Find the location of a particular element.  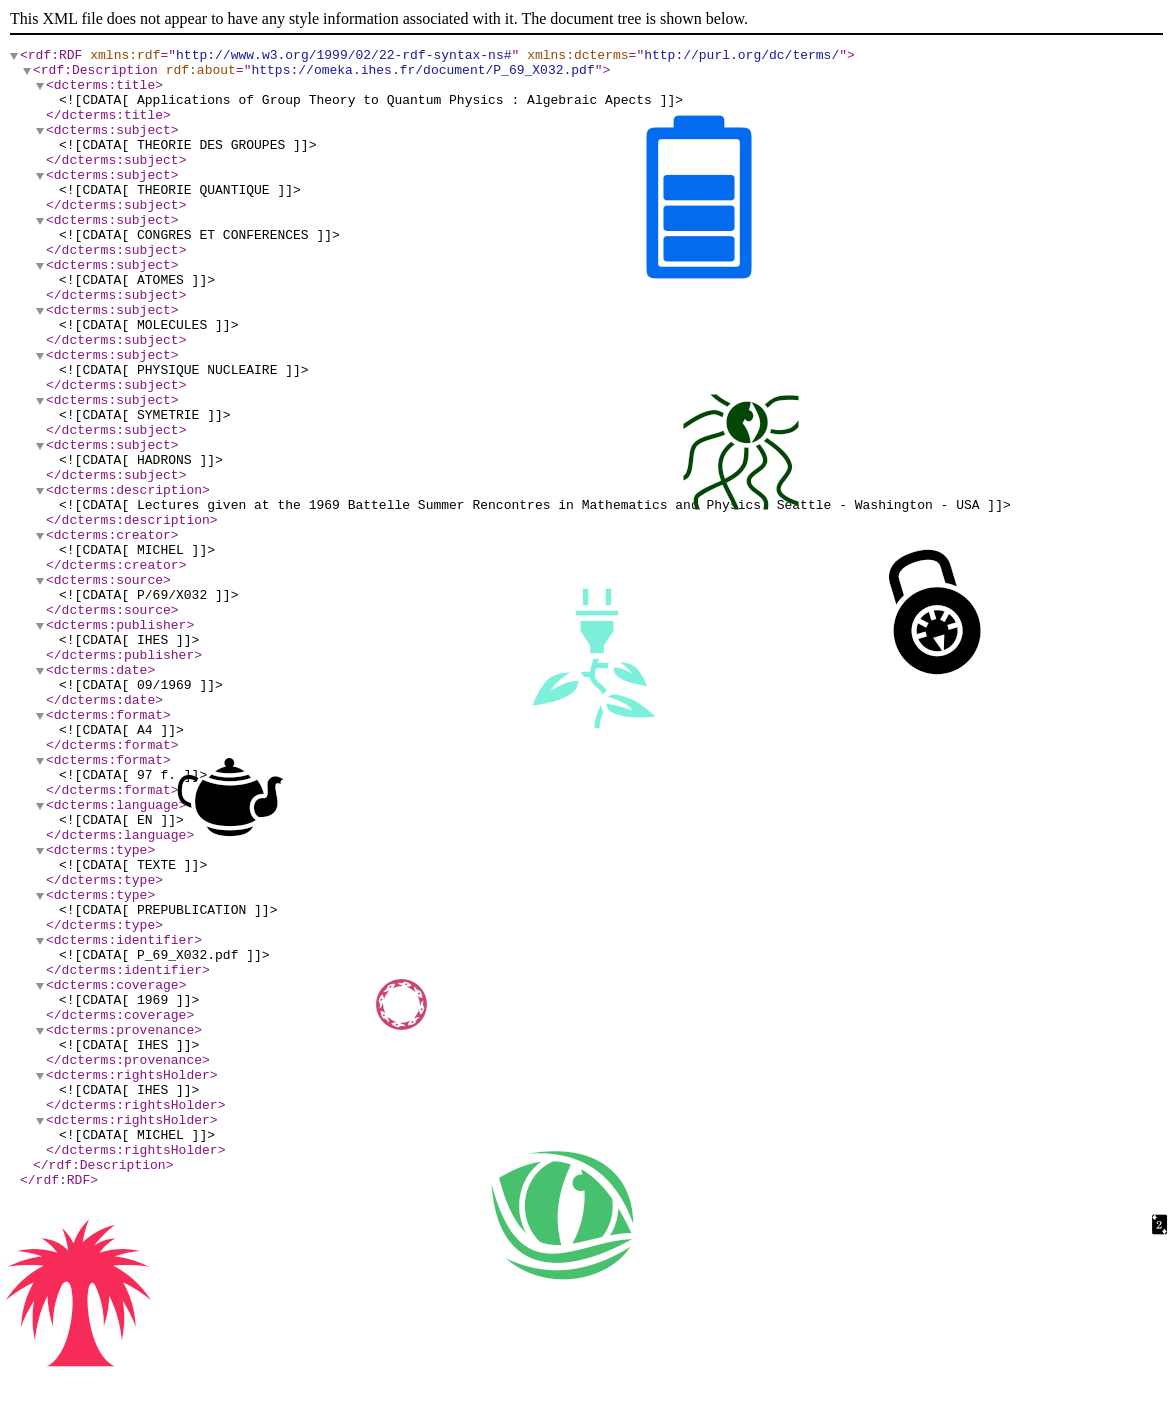

activate beast vision or predator sense mode is located at coordinates (562, 1213).